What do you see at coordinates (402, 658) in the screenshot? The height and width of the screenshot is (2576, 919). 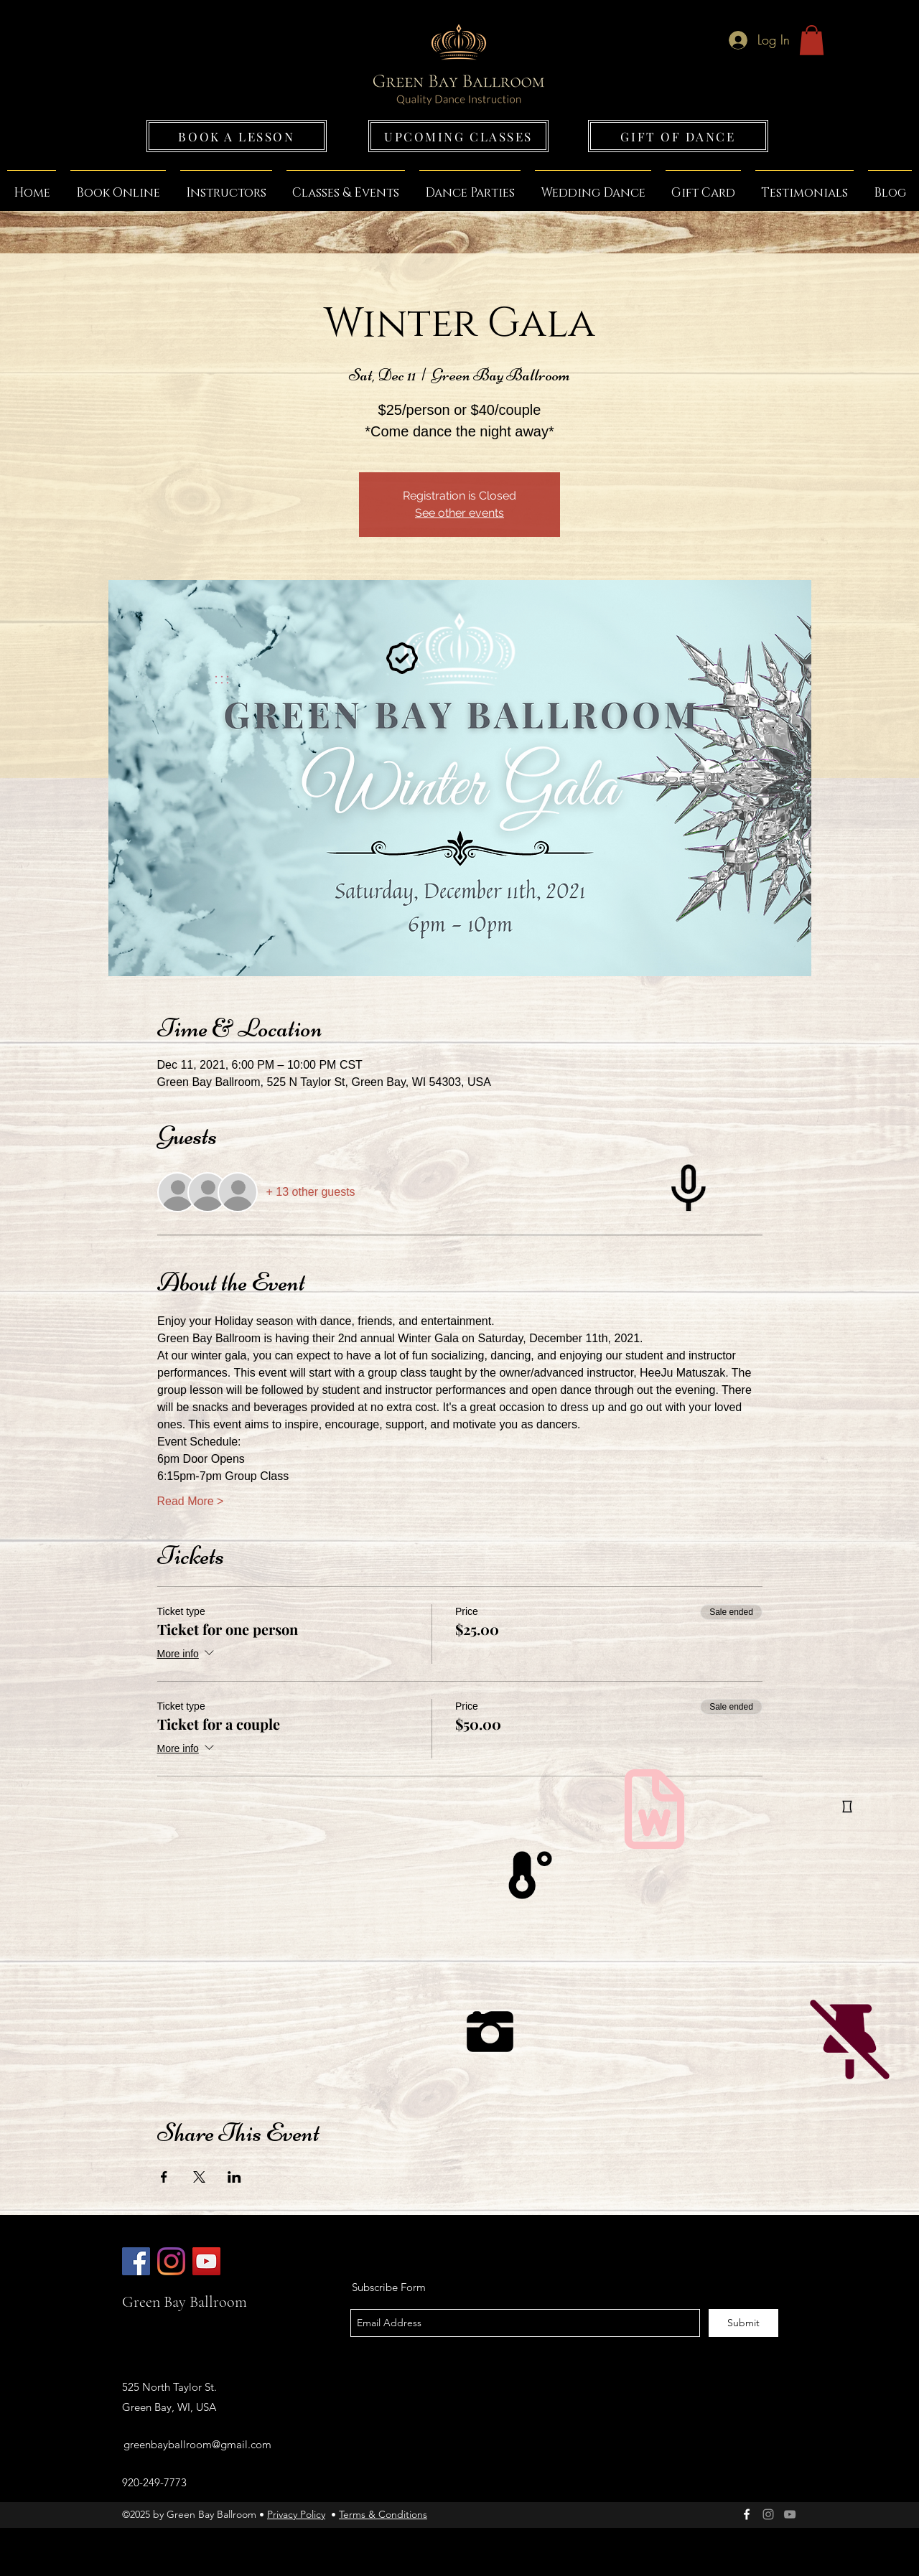 I see `indicates a verified account or identity` at bounding box center [402, 658].